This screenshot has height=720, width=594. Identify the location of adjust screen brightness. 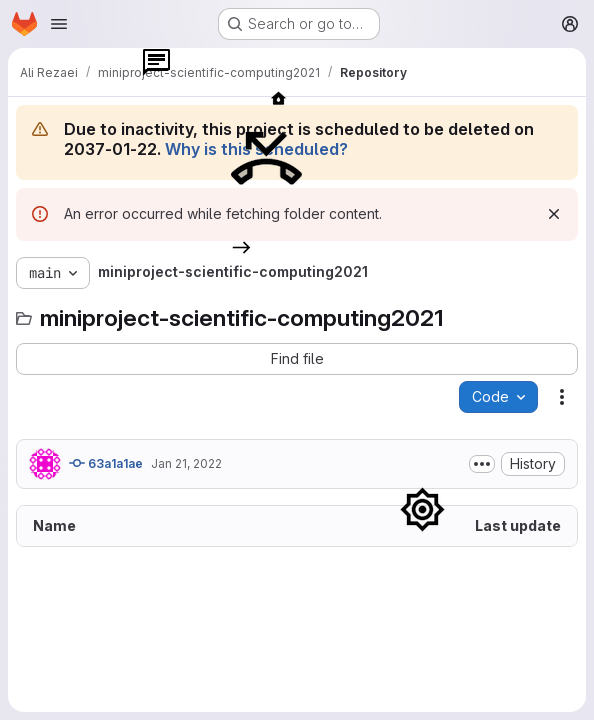
(422, 509).